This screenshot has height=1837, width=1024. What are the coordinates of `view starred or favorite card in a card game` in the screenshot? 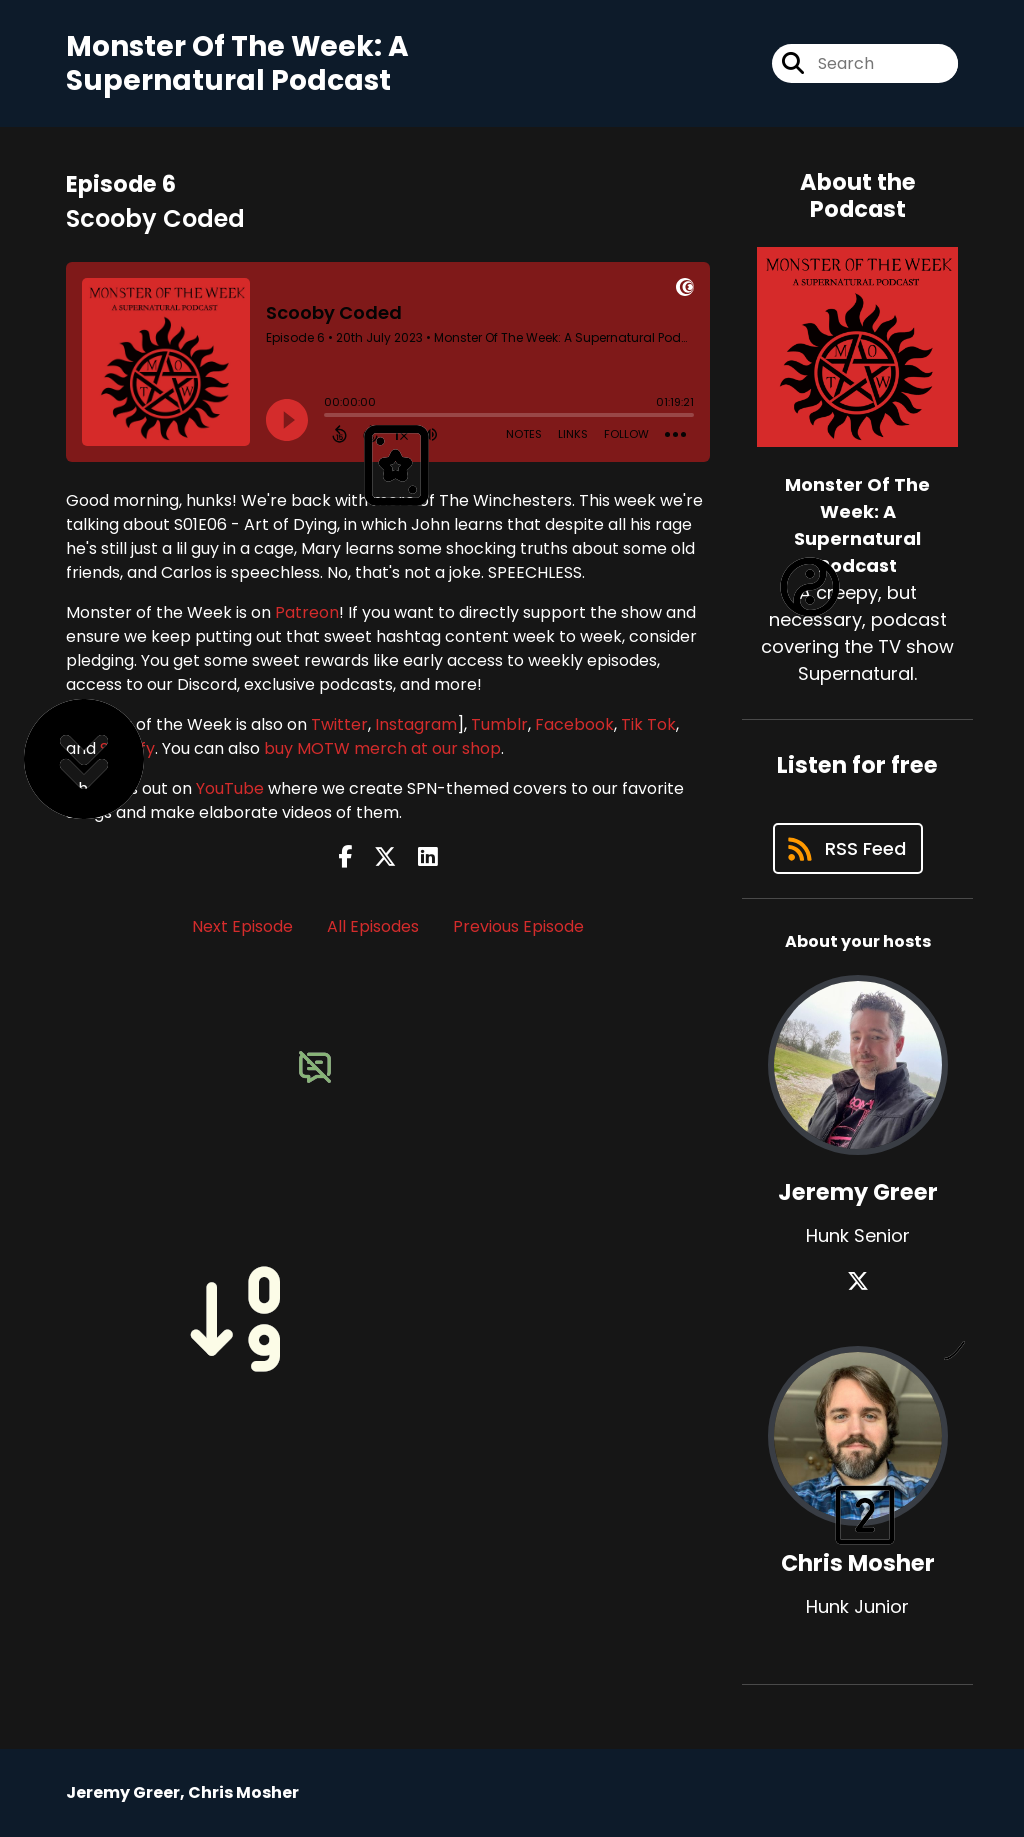 It's located at (396, 465).